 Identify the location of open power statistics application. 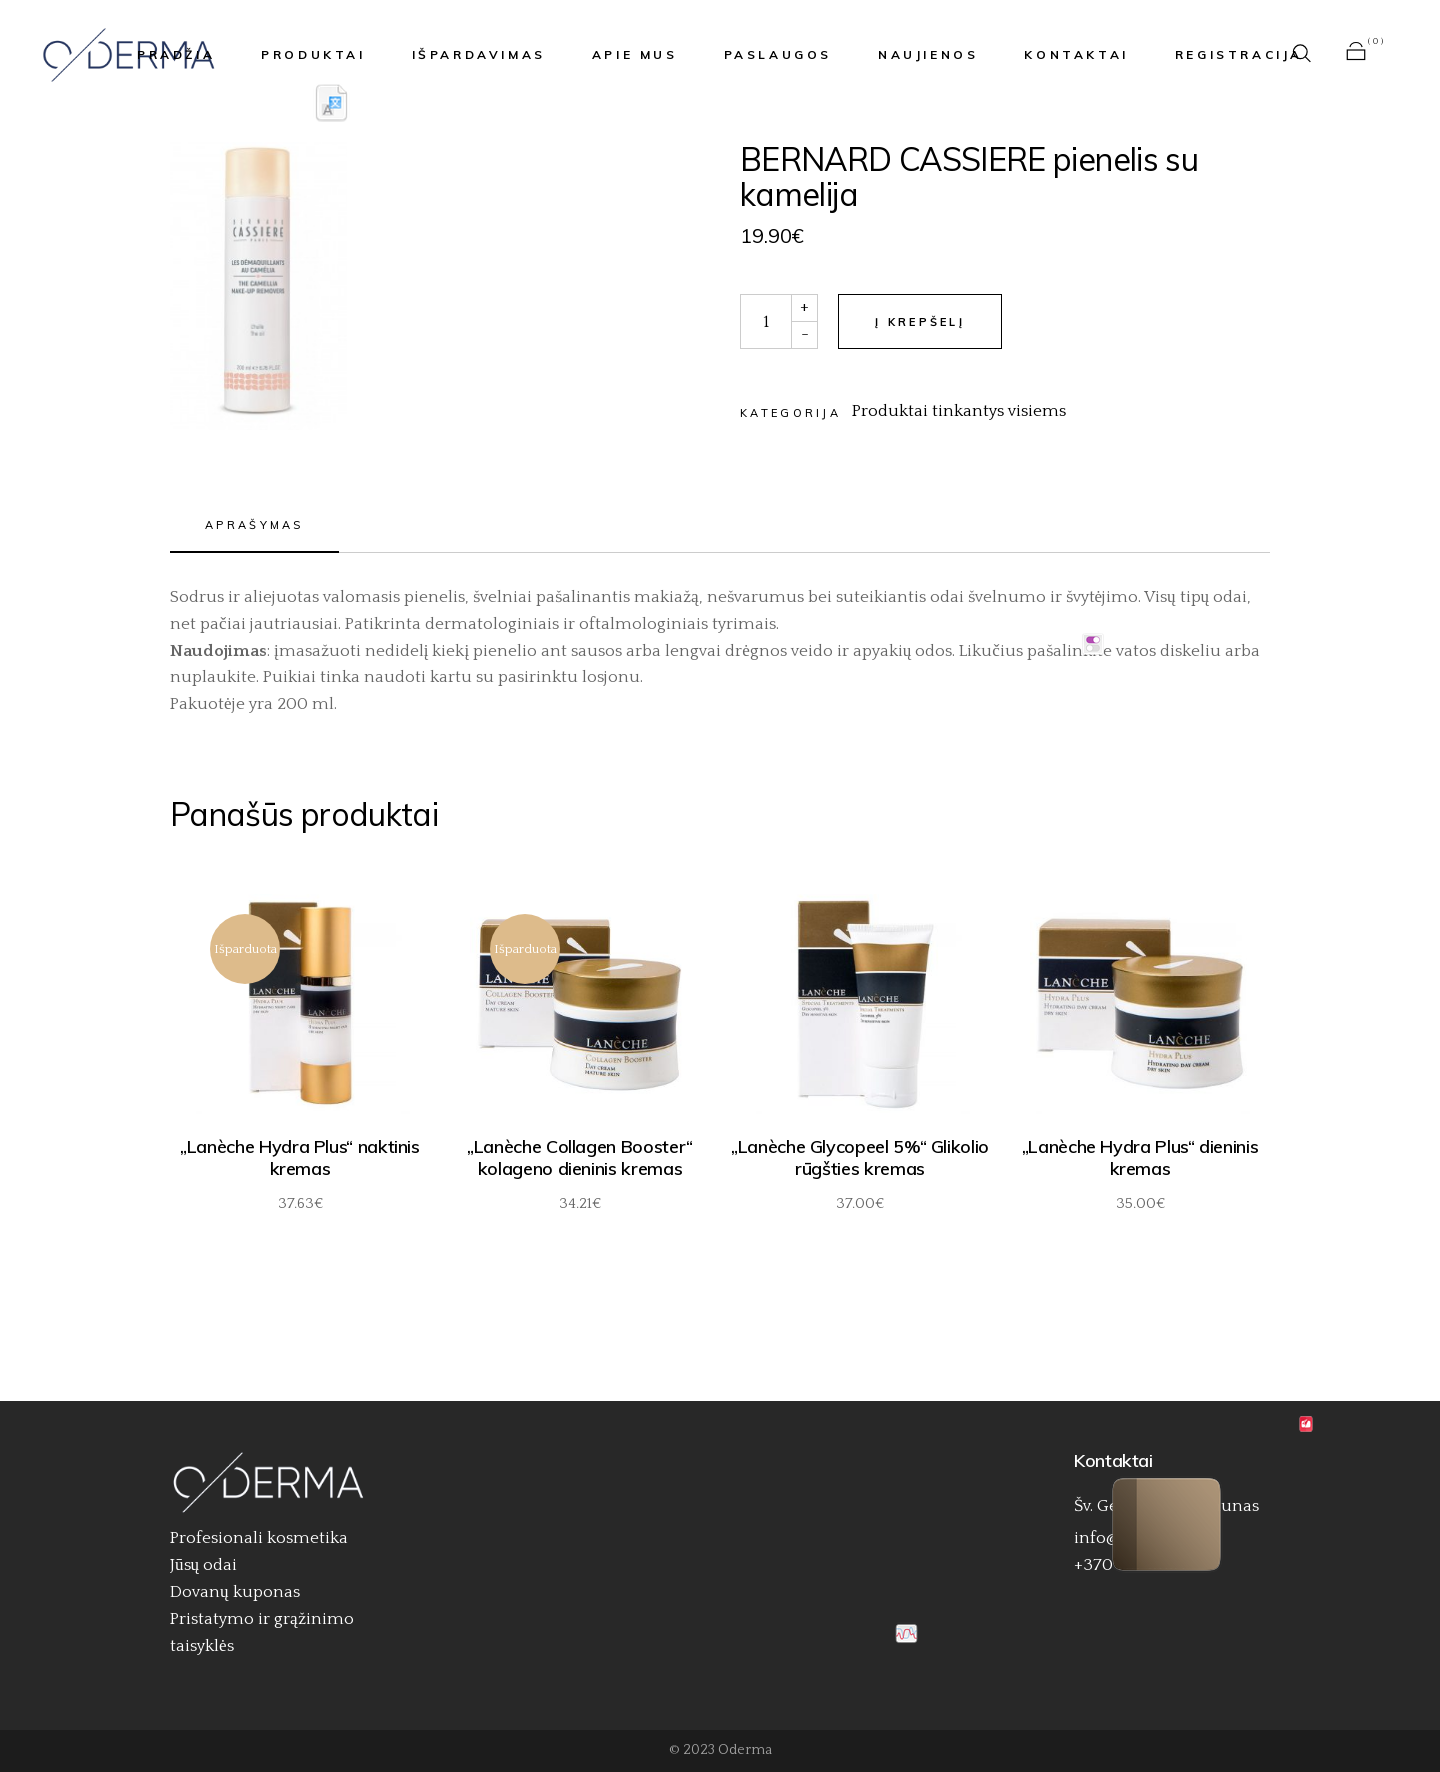
(906, 1633).